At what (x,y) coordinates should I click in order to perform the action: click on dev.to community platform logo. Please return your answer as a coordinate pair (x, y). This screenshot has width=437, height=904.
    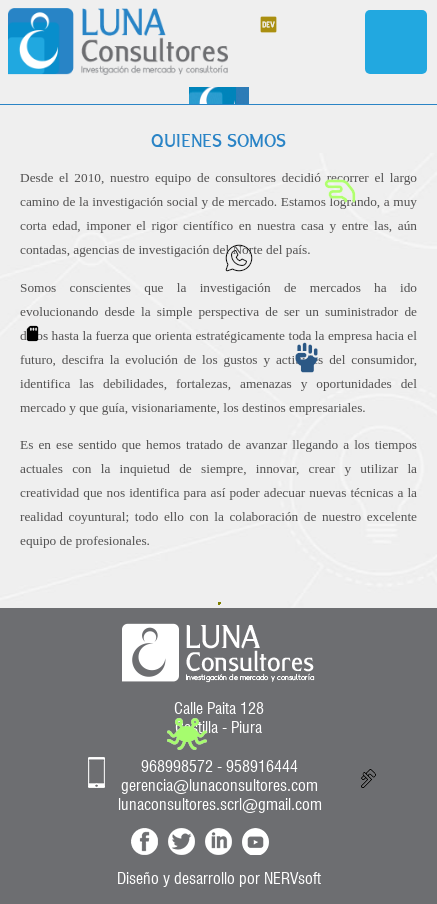
    Looking at the image, I should click on (268, 24).